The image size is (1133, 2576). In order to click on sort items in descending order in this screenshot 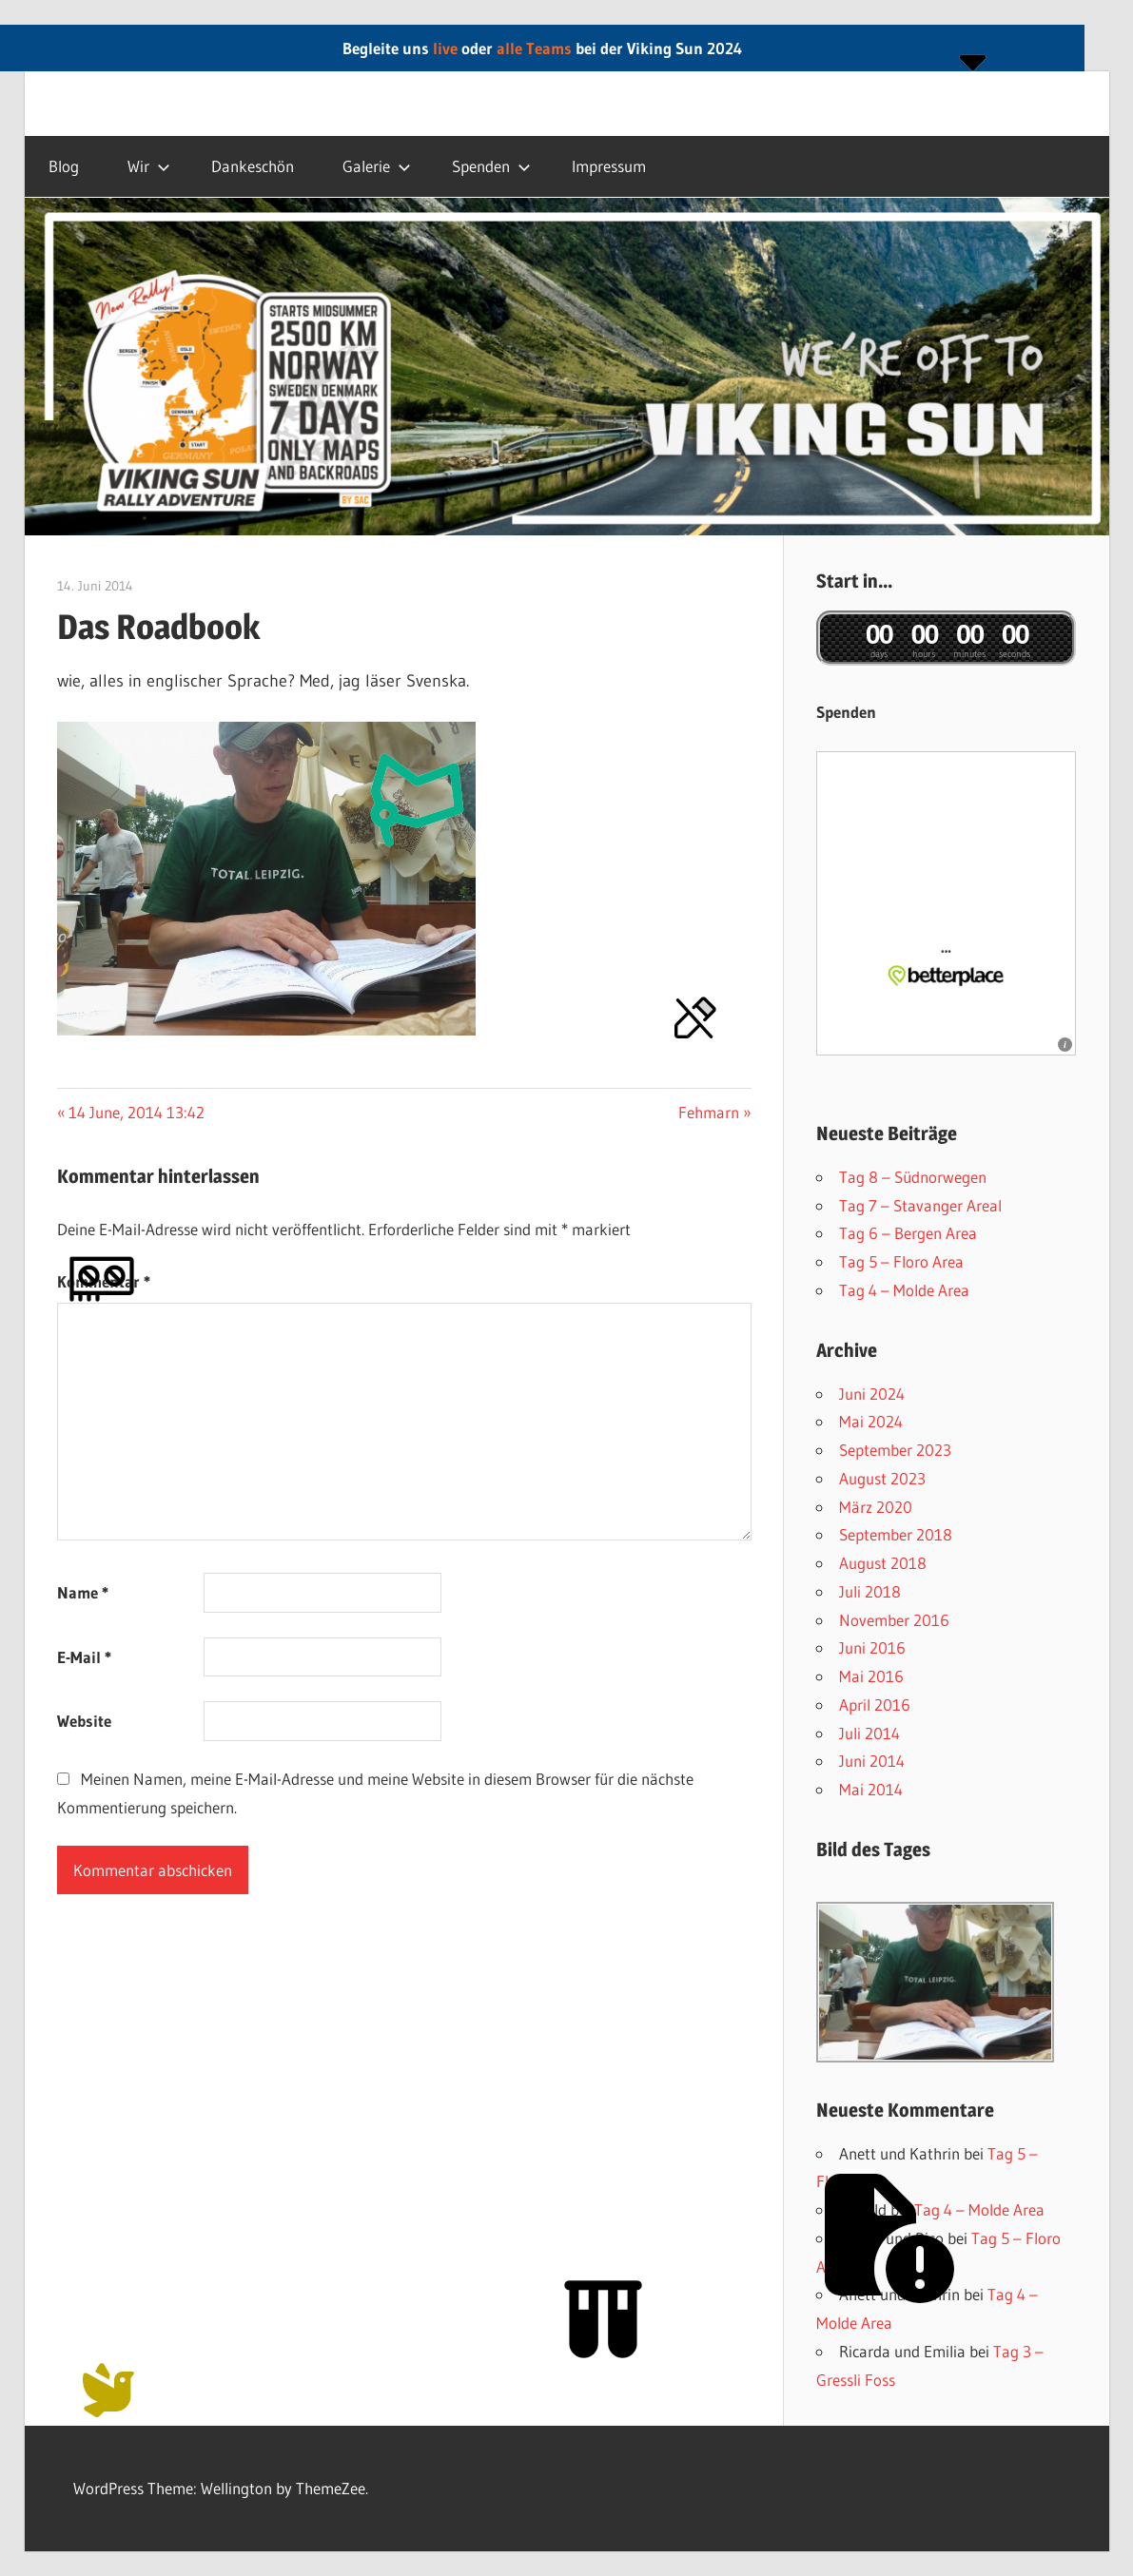, I will do `click(972, 52)`.